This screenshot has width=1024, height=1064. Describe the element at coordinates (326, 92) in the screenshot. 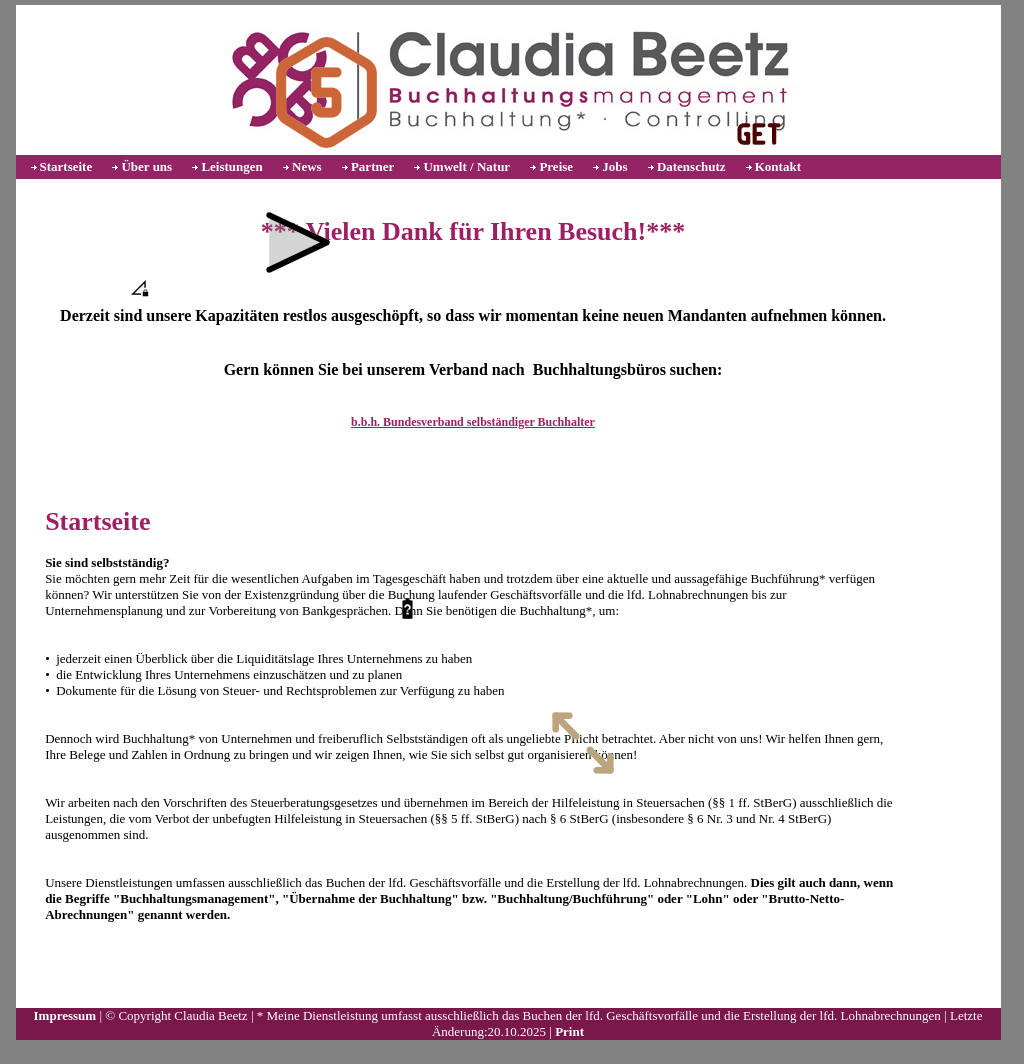

I see `indicates step 5 in a multi-step process` at that location.